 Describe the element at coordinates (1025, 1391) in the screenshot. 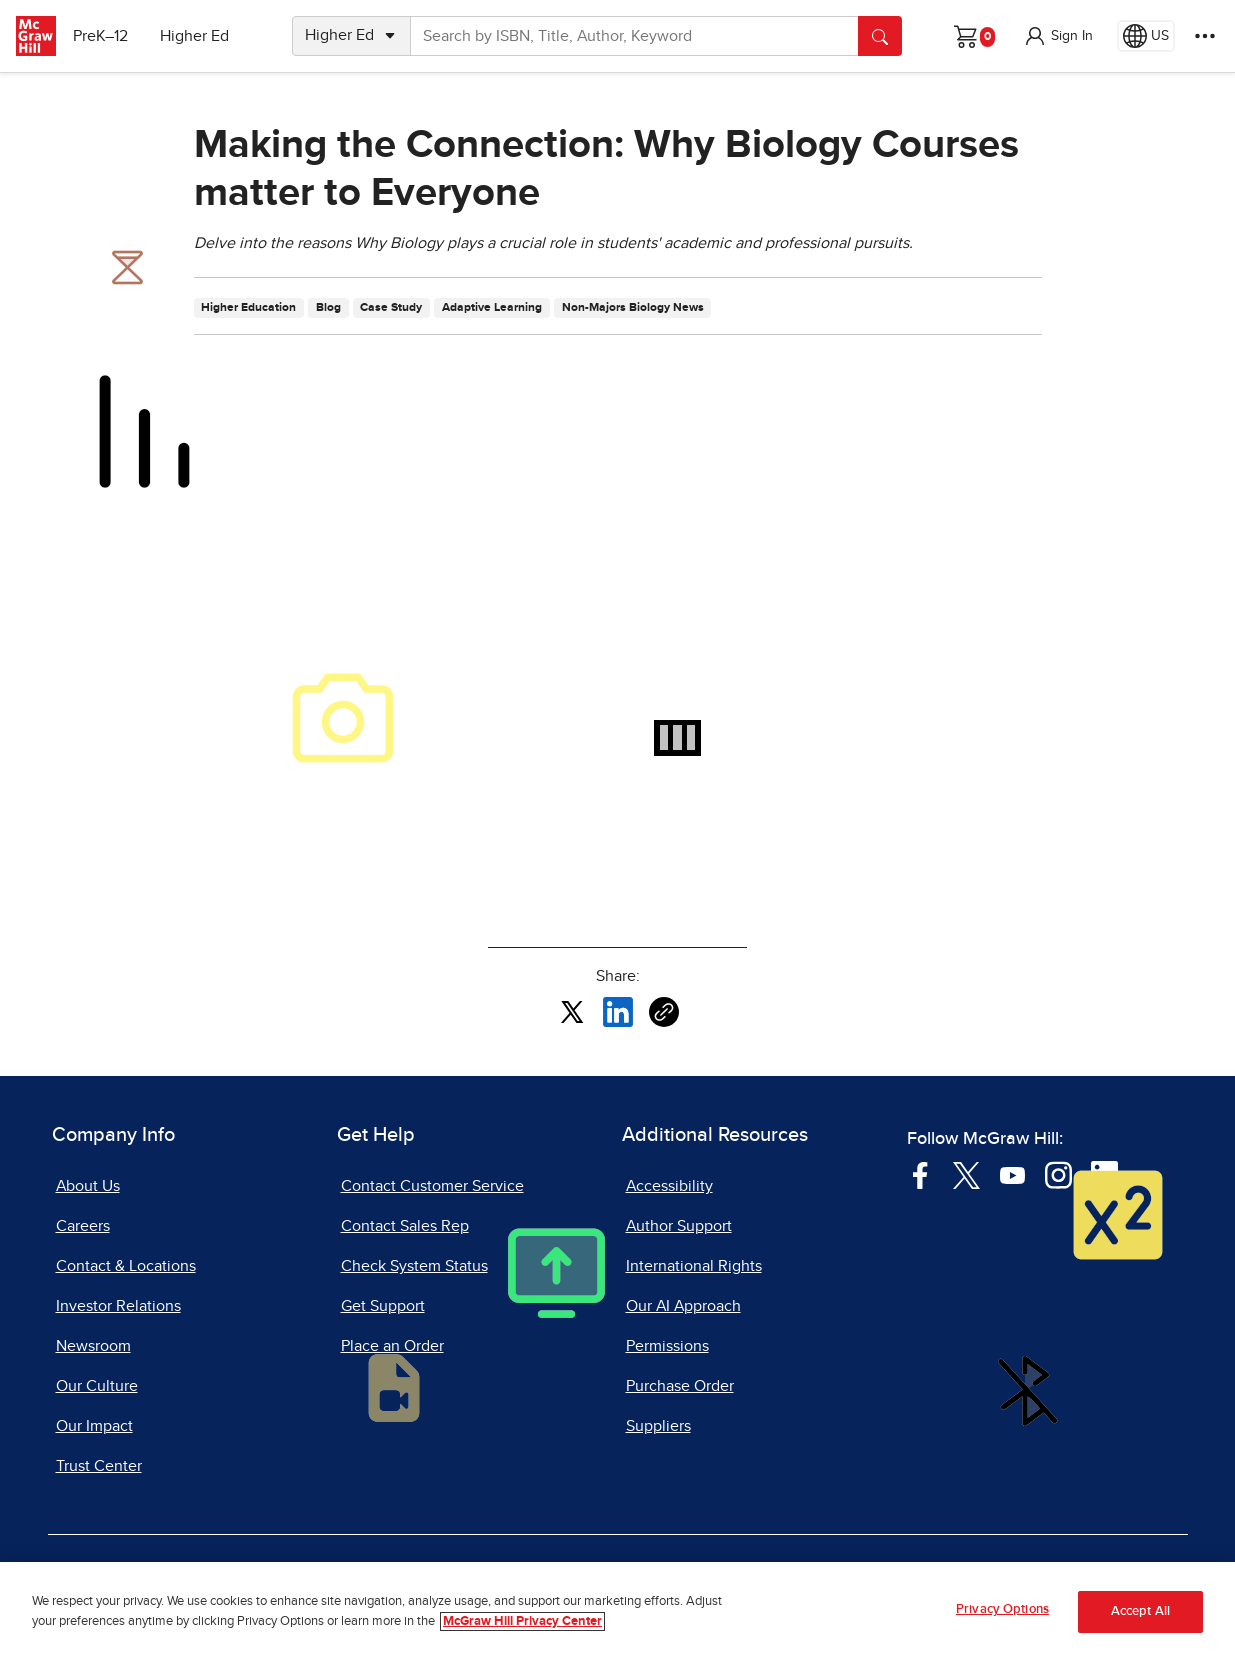

I see `bluetooth is disabled or turned off` at that location.